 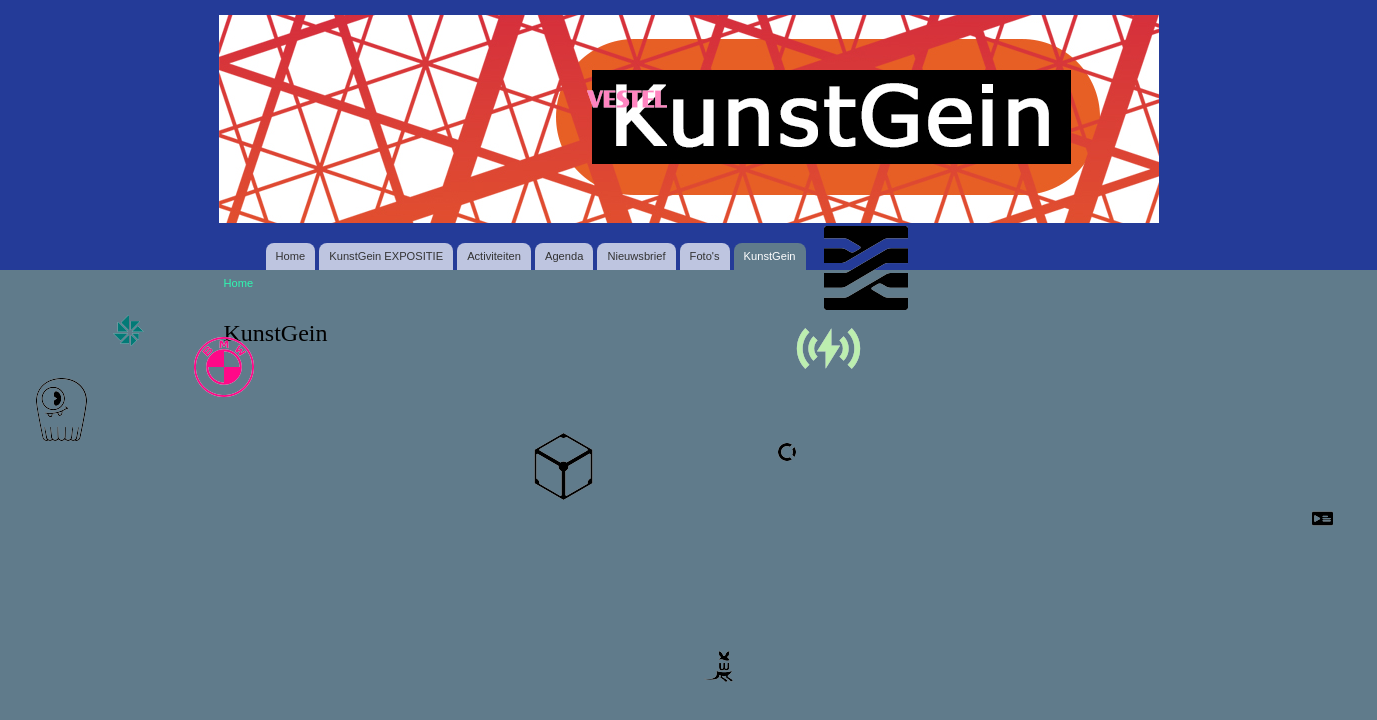 I want to click on IPFS (InterPlanetary File System) logo, so click(x=563, y=466).